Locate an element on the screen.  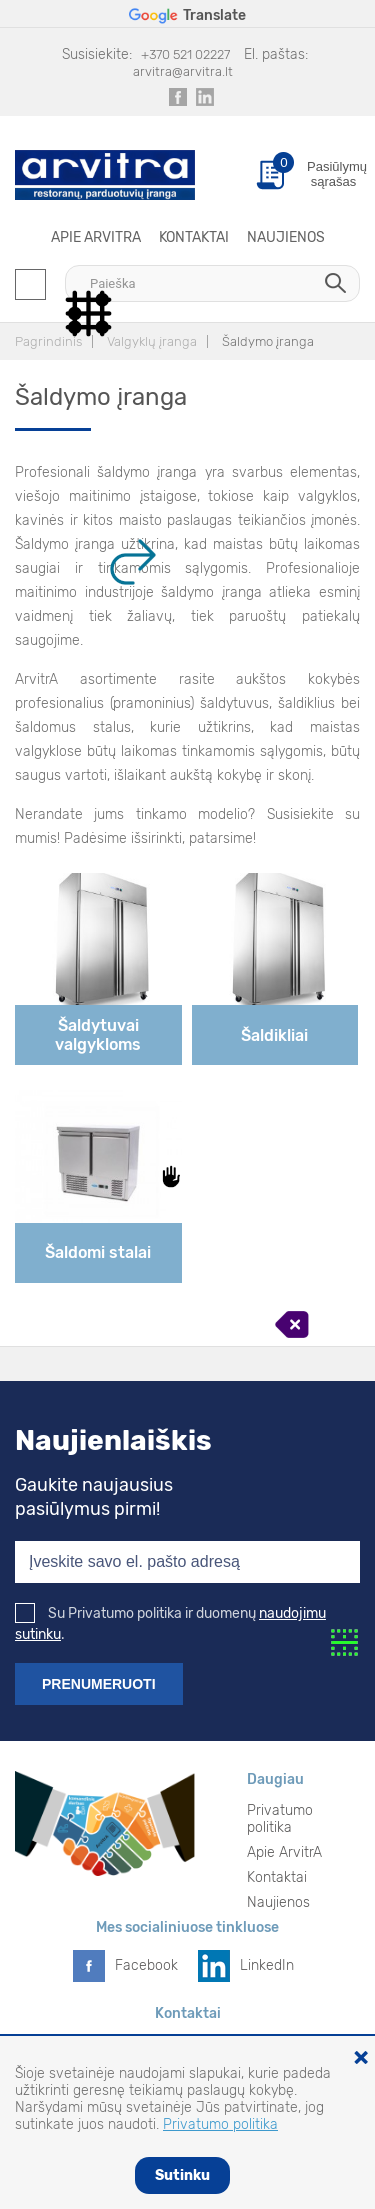
stop or pause an action is located at coordinates (171, 1176).